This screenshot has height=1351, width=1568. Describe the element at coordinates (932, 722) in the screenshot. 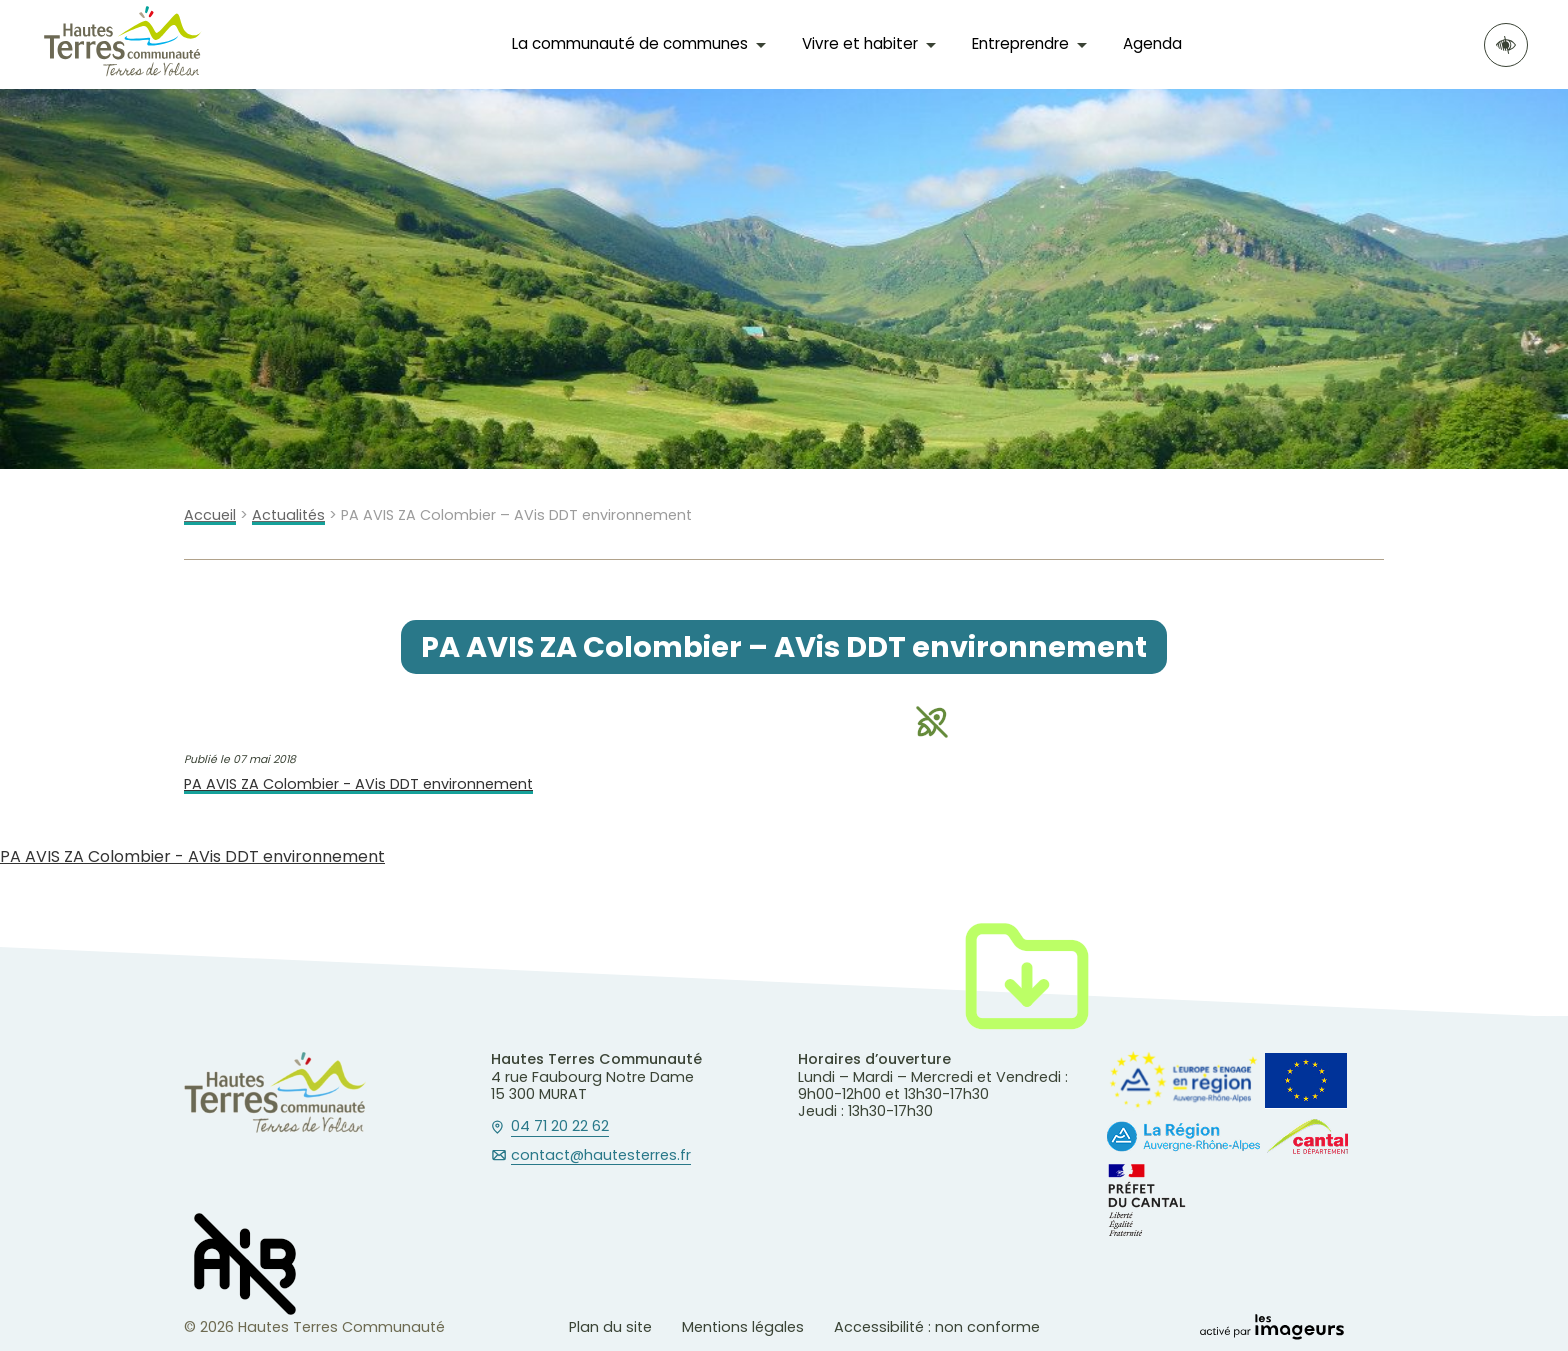

I see `disable quick launch or boost feature` at that location.